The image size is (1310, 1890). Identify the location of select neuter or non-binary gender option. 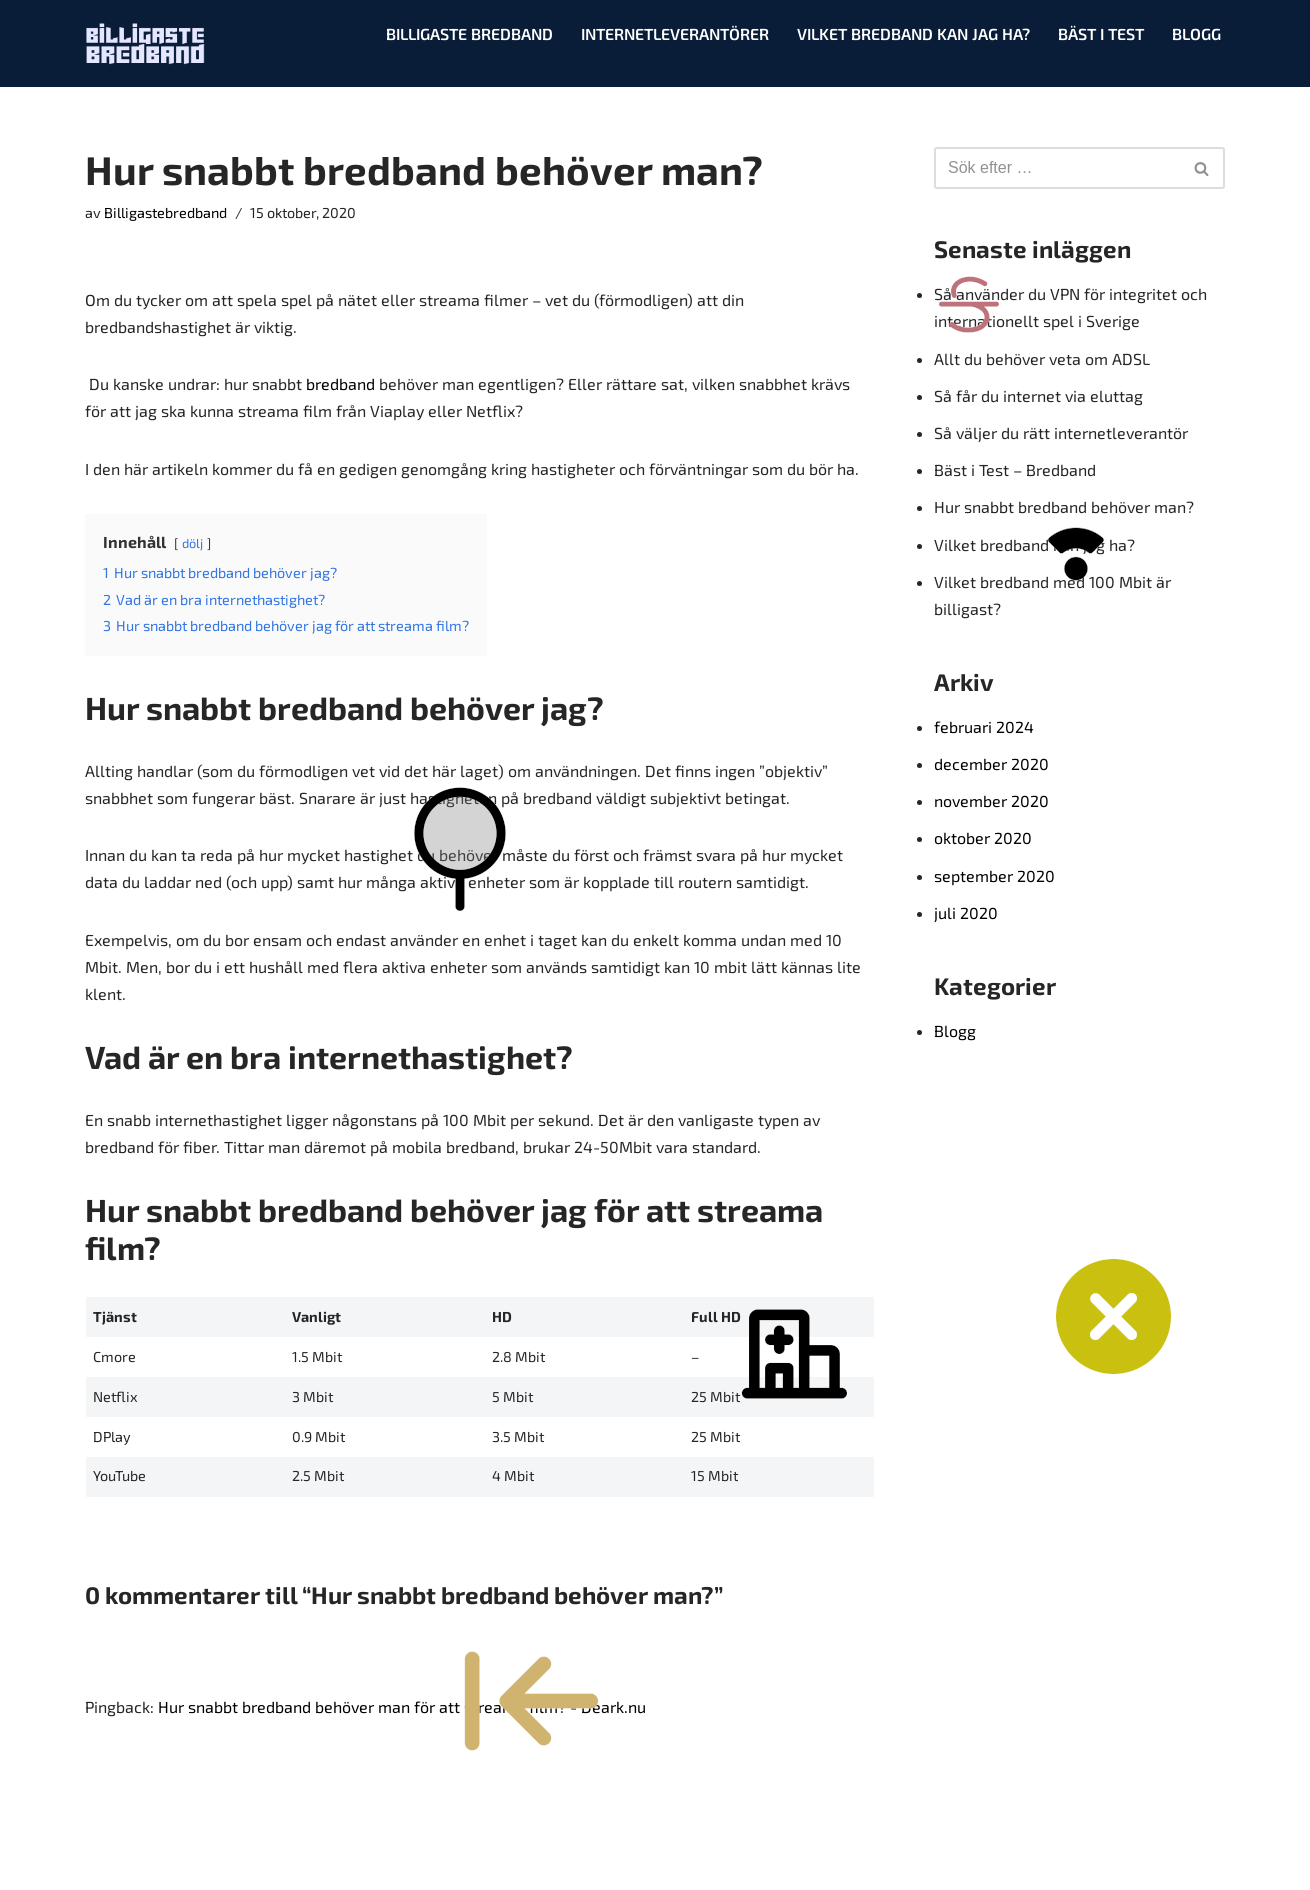
(460, 847).